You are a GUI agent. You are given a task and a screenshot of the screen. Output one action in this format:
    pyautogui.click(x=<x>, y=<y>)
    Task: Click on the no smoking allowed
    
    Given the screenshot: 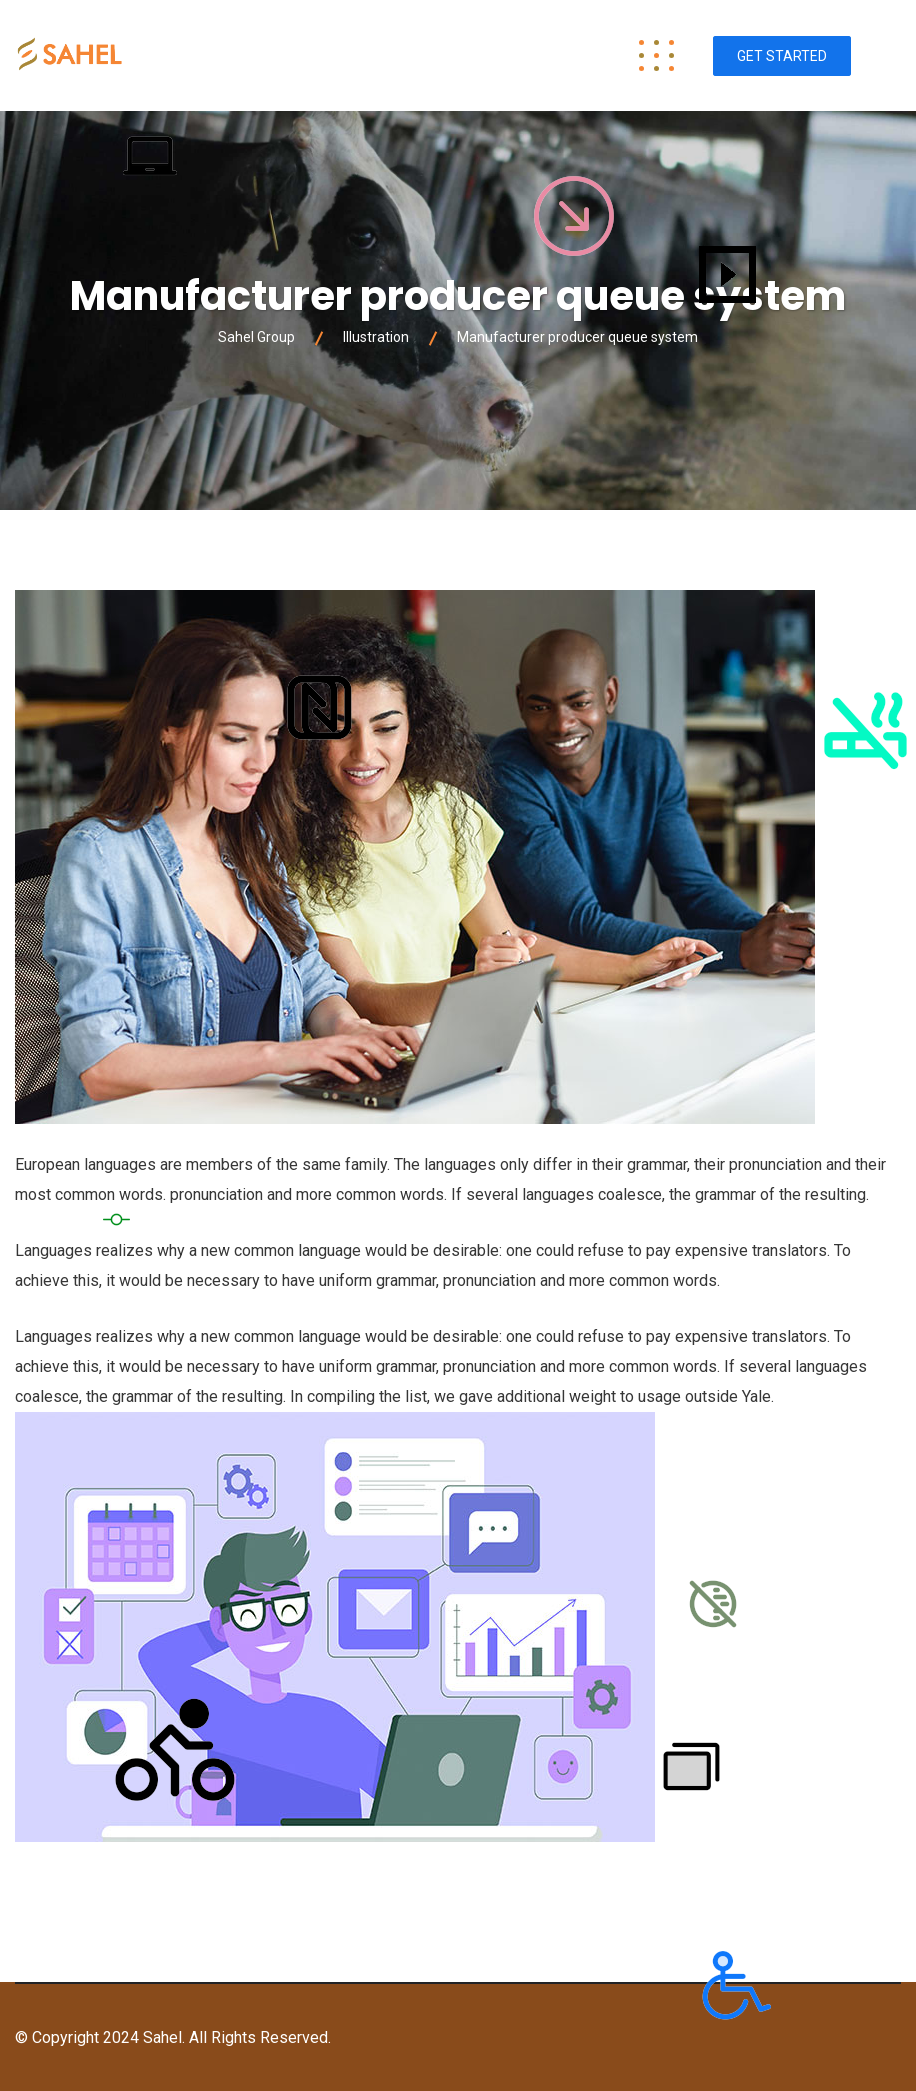 What is the action you would take?
    pyautogui.click(x=865, y=733)
    